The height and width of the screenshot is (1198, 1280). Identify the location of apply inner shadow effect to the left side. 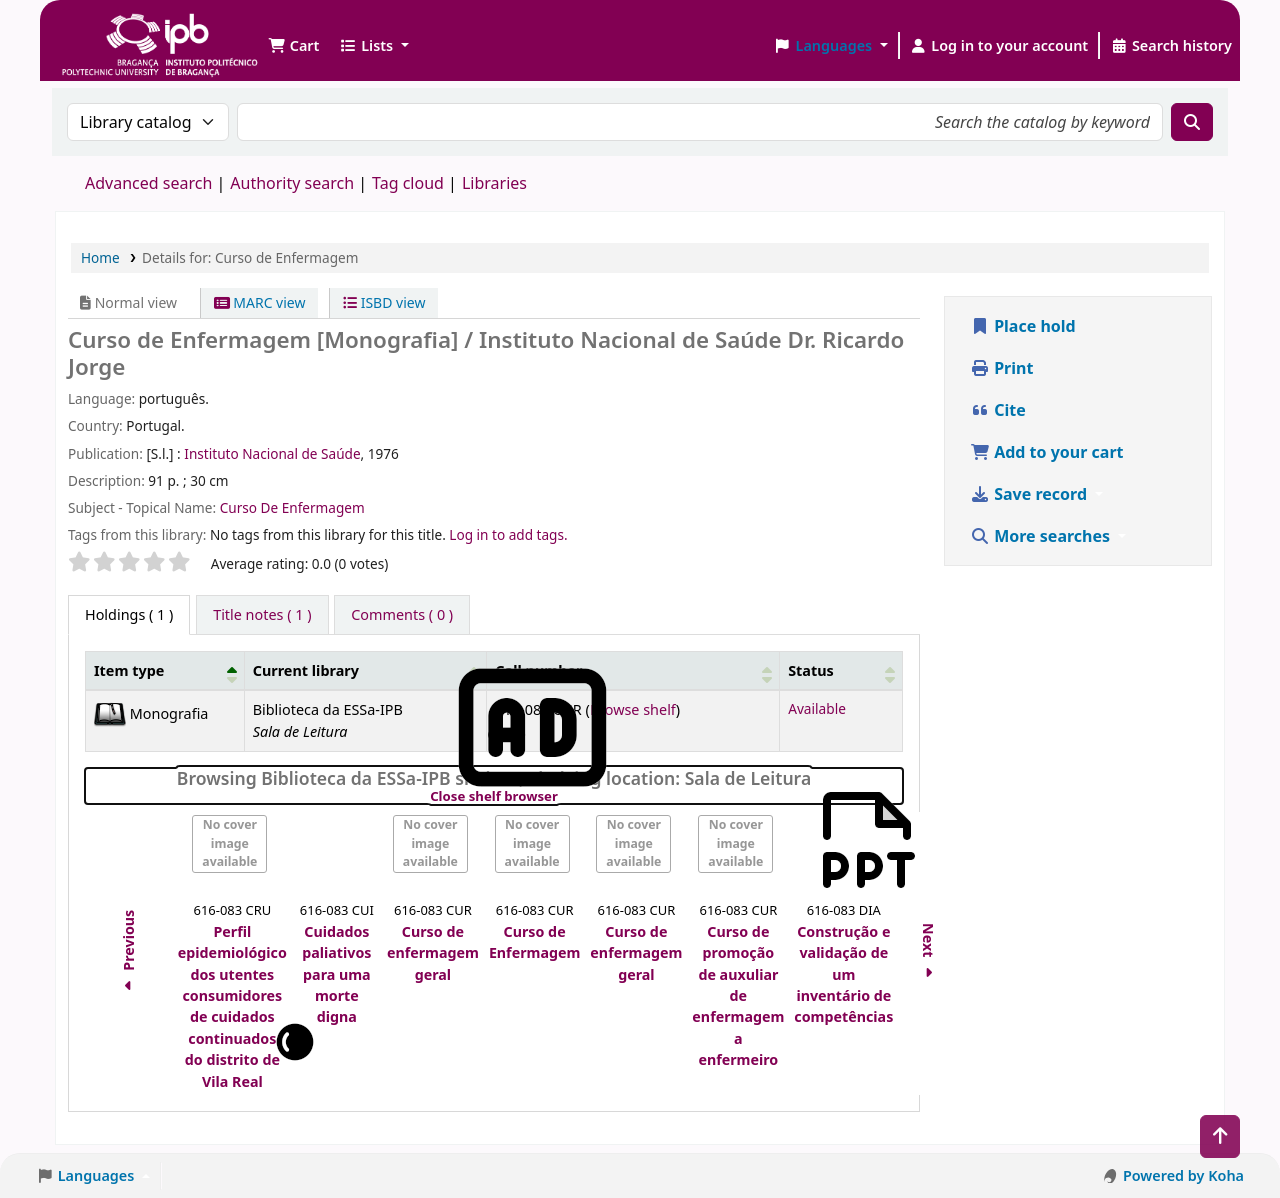
(295, 1042).